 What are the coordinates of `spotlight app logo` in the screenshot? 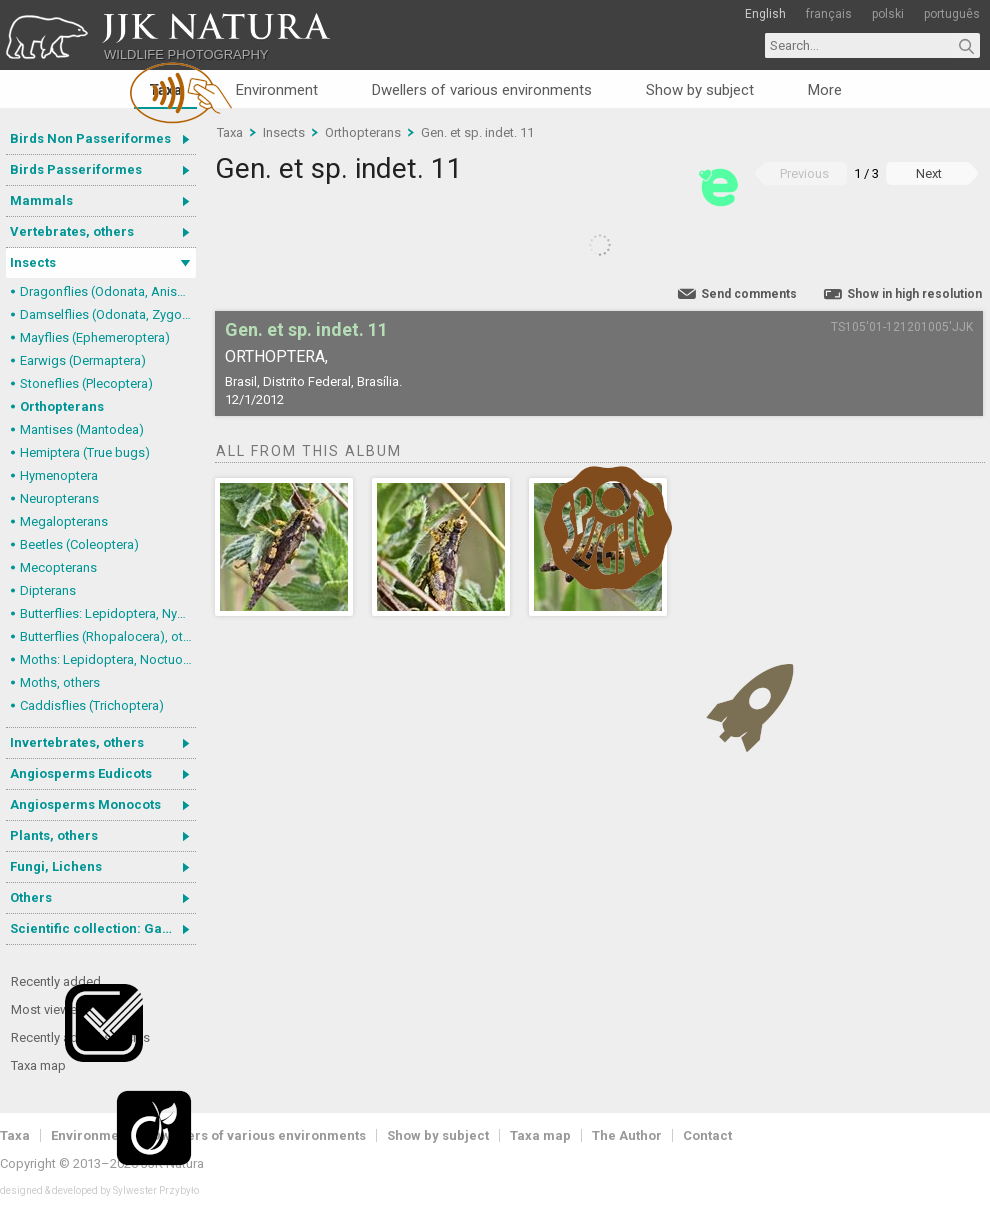 It's located at (608, 528).